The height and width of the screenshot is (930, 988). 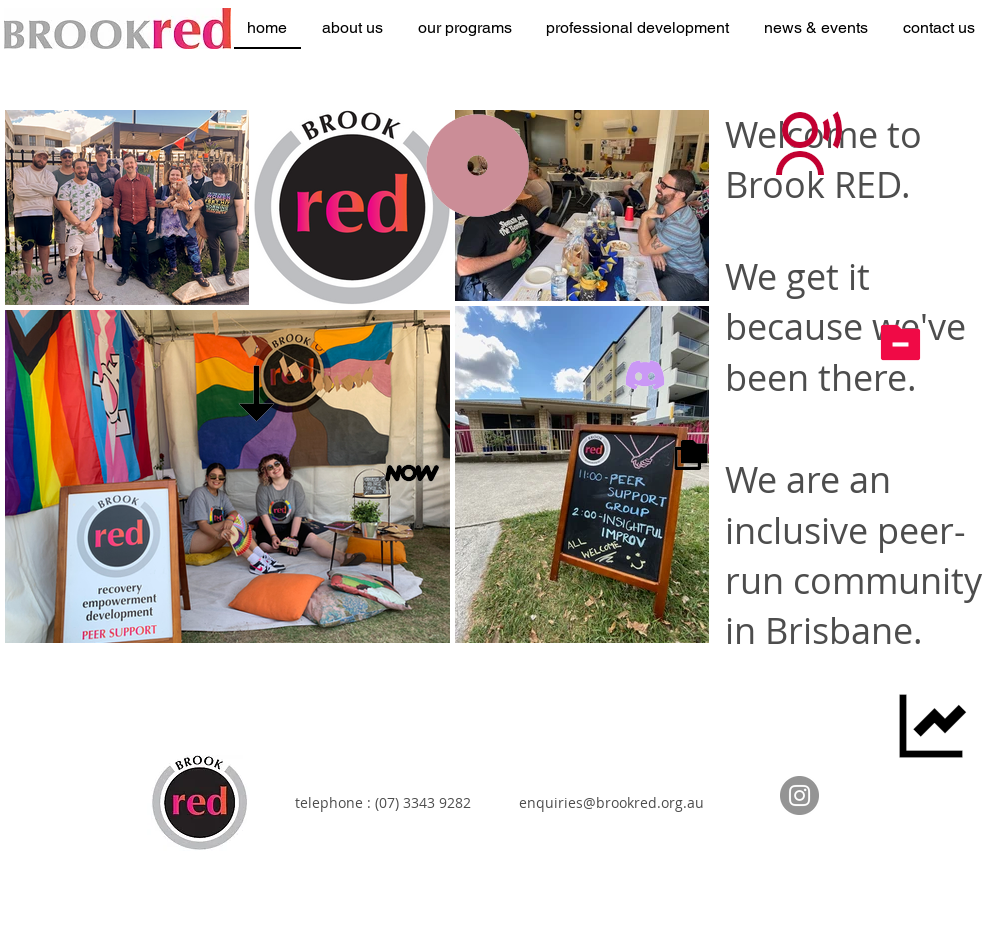 What do you see at coordinates (809, 145) in the screenshot?
I see `activate voice input or speech recognition` at bounding box center [809, 145].